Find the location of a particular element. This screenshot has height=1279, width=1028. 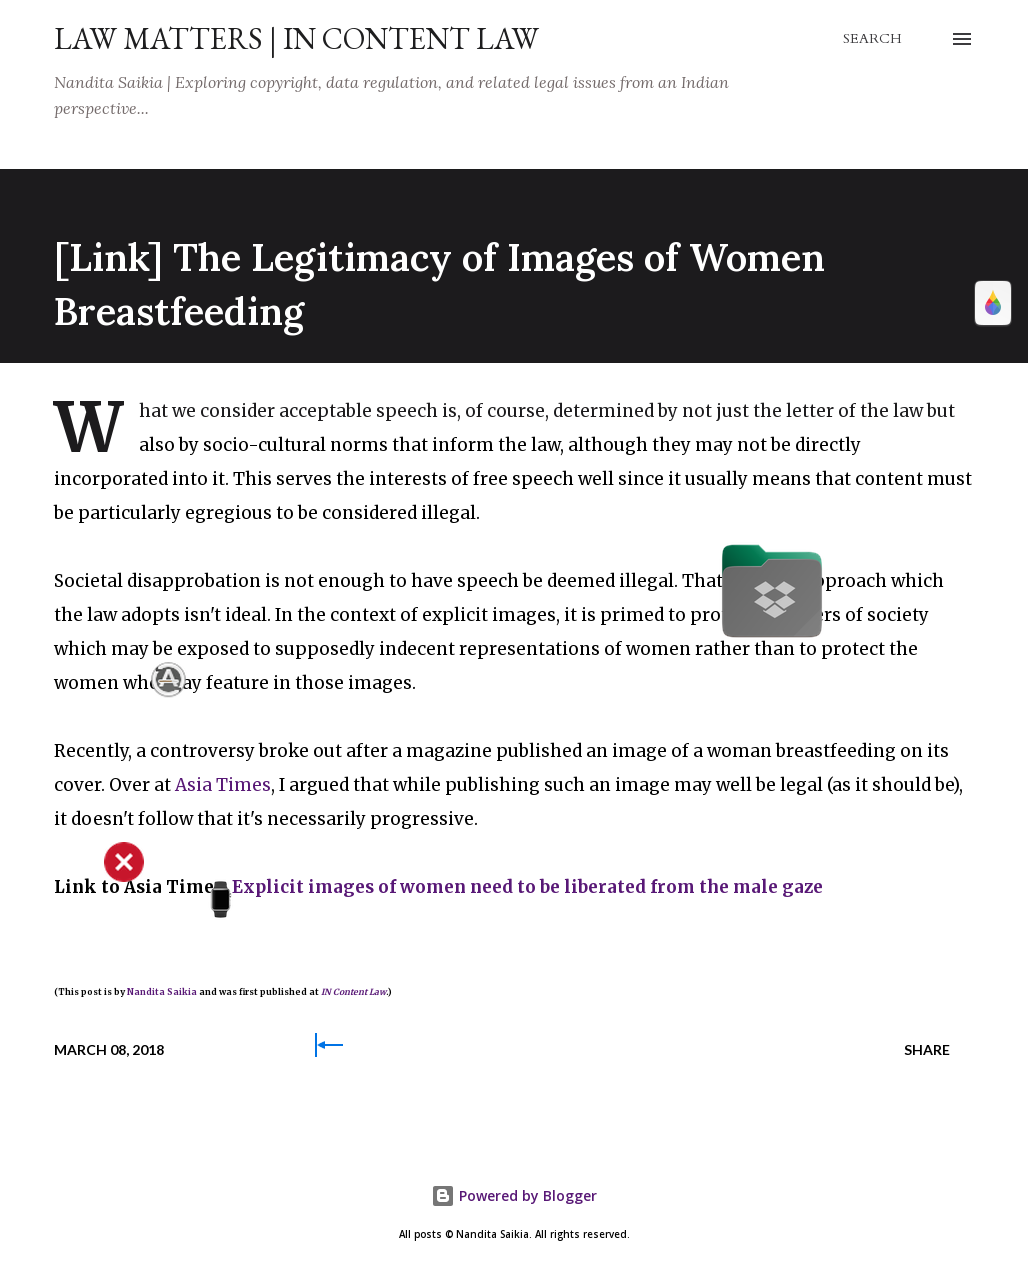

check for available software updates is located at coordinates (168, 679).